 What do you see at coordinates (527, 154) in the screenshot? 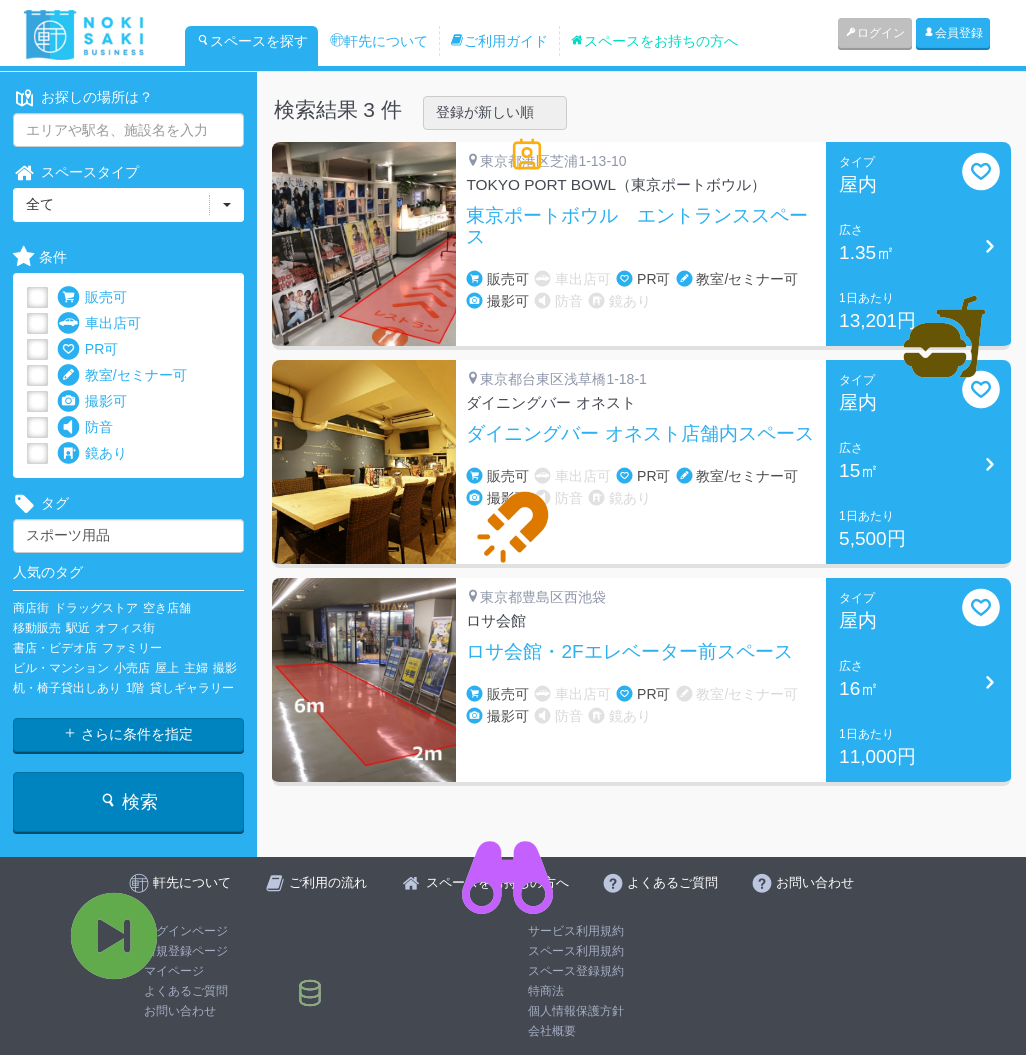
I see `view contact details` at bounding box center [527, 154].